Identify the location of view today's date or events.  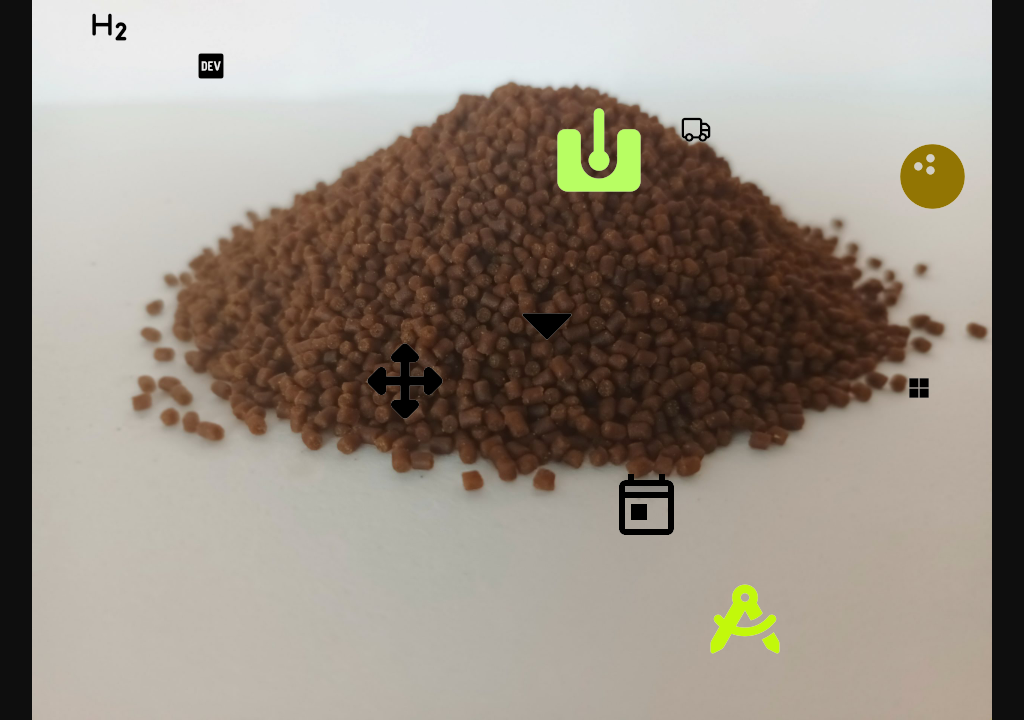
(646, 507).